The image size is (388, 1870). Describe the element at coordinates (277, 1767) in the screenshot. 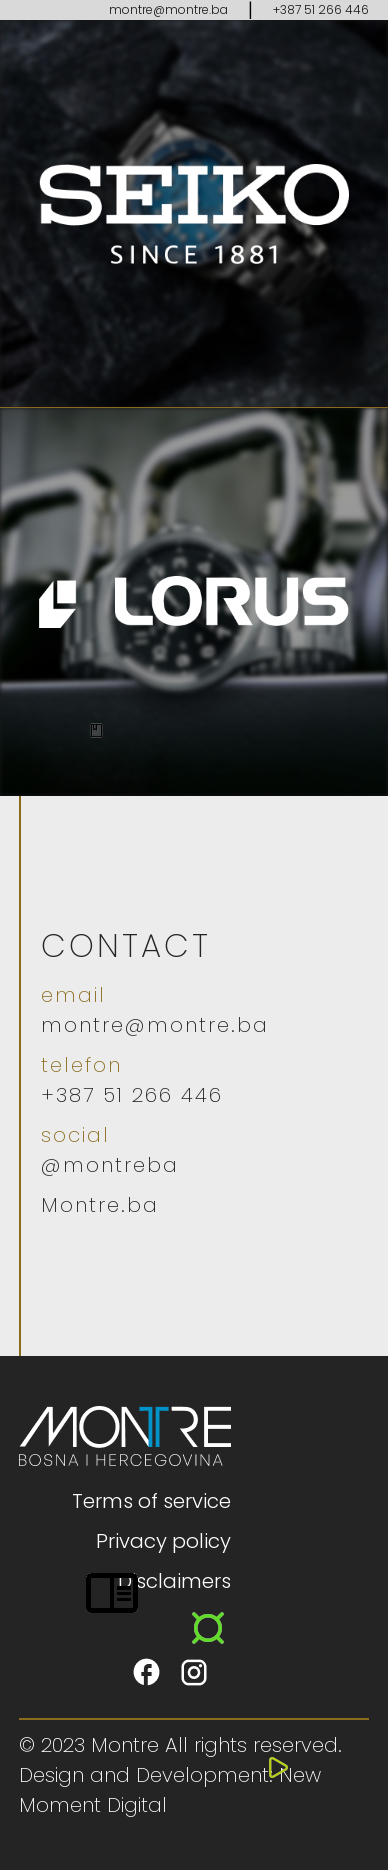

I see `play media or start playback` at that location.